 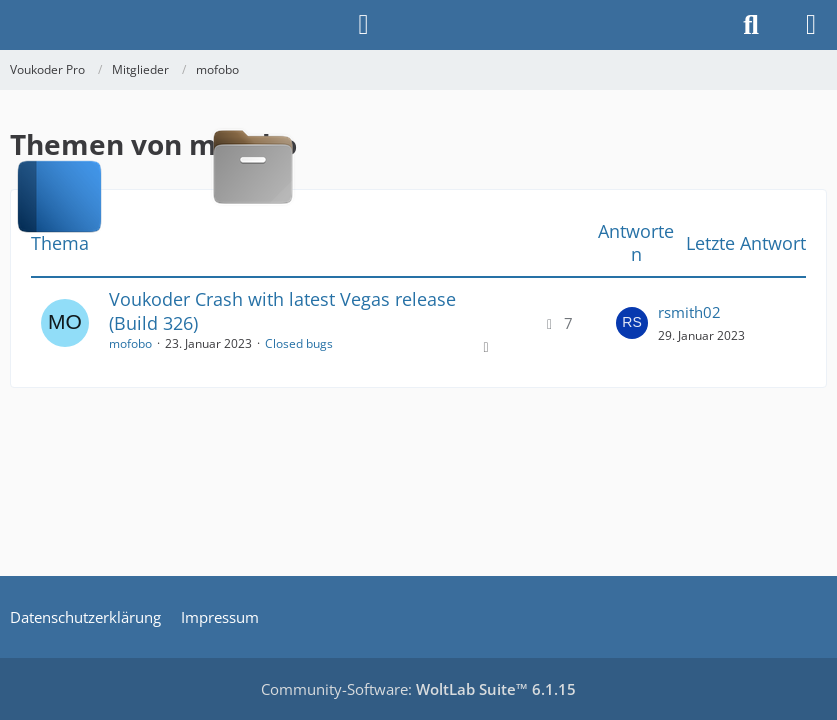 What do you see at coordinates (253, 167) in the screenshot?
I see `open the file manager application` at bounding box center [253, 167].